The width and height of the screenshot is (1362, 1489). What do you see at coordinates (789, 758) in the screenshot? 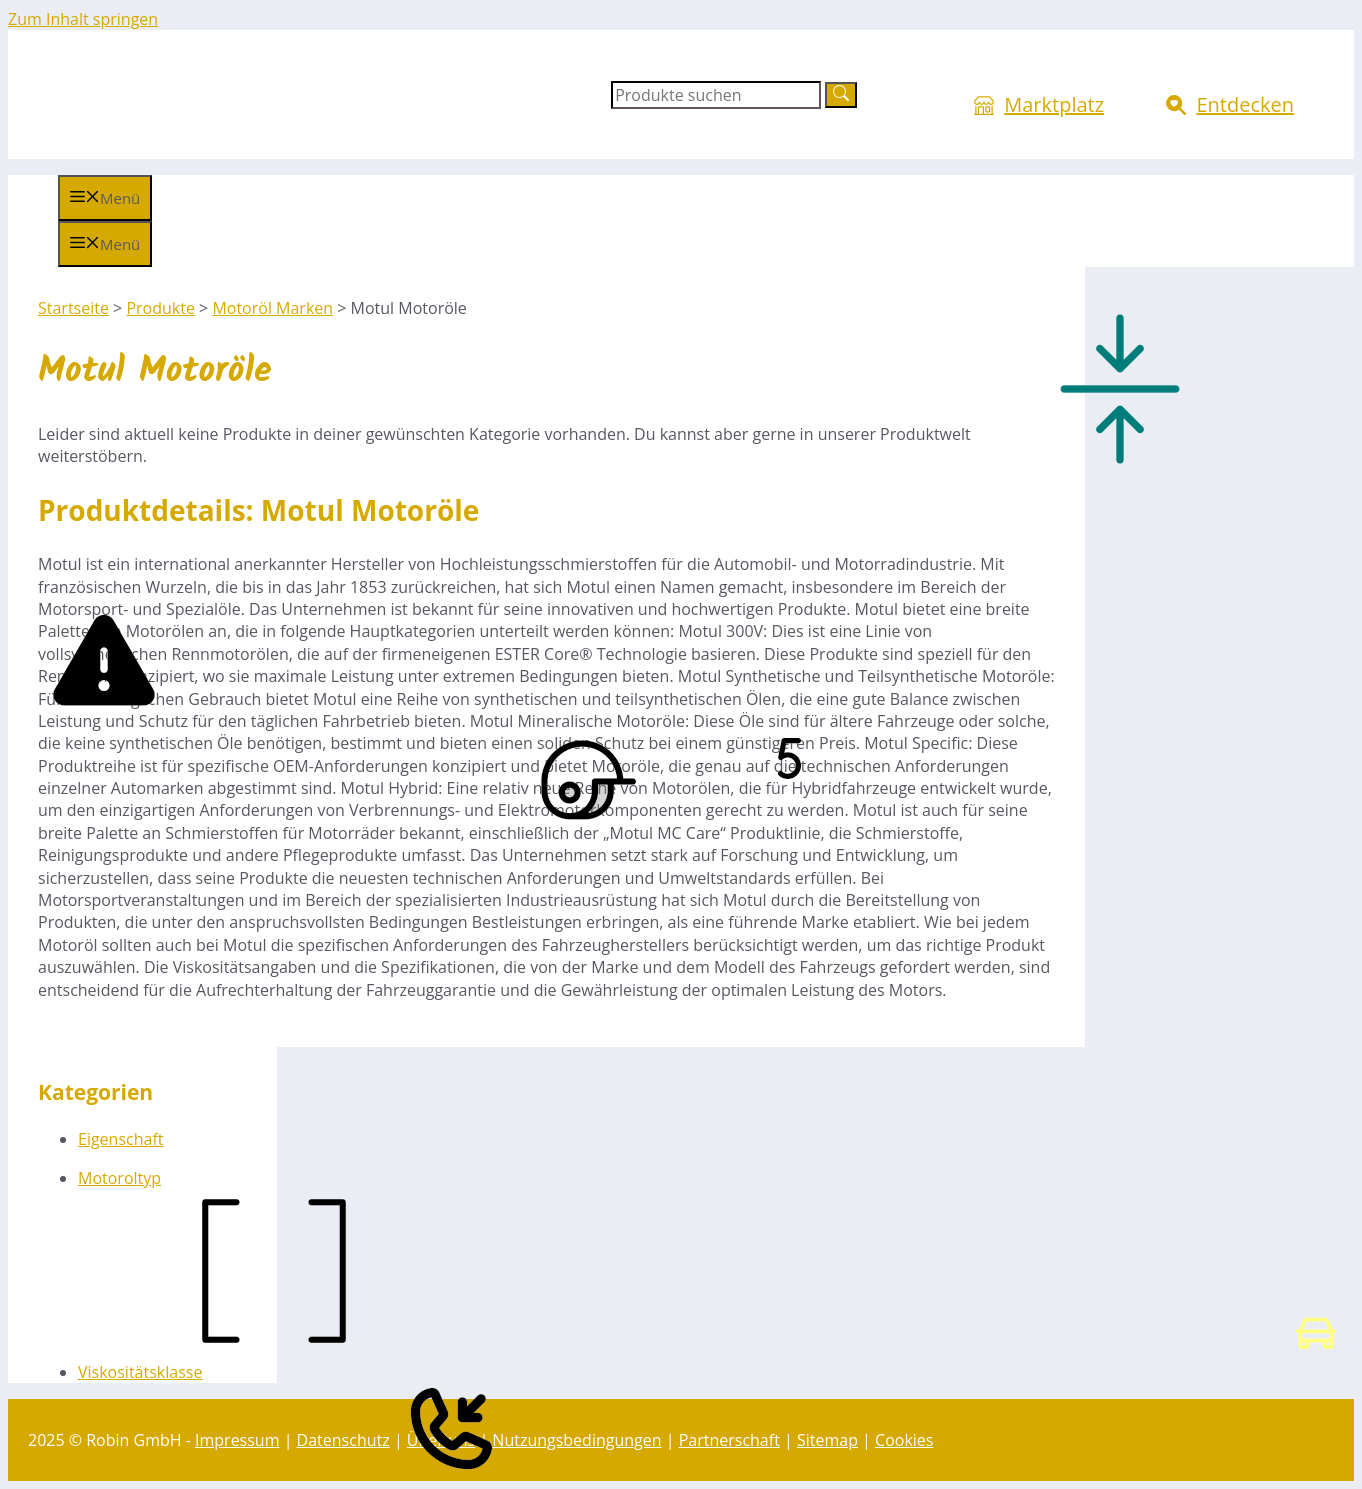
I see `indicates the number five in a list or sequence` at bounding box center [789, 758].